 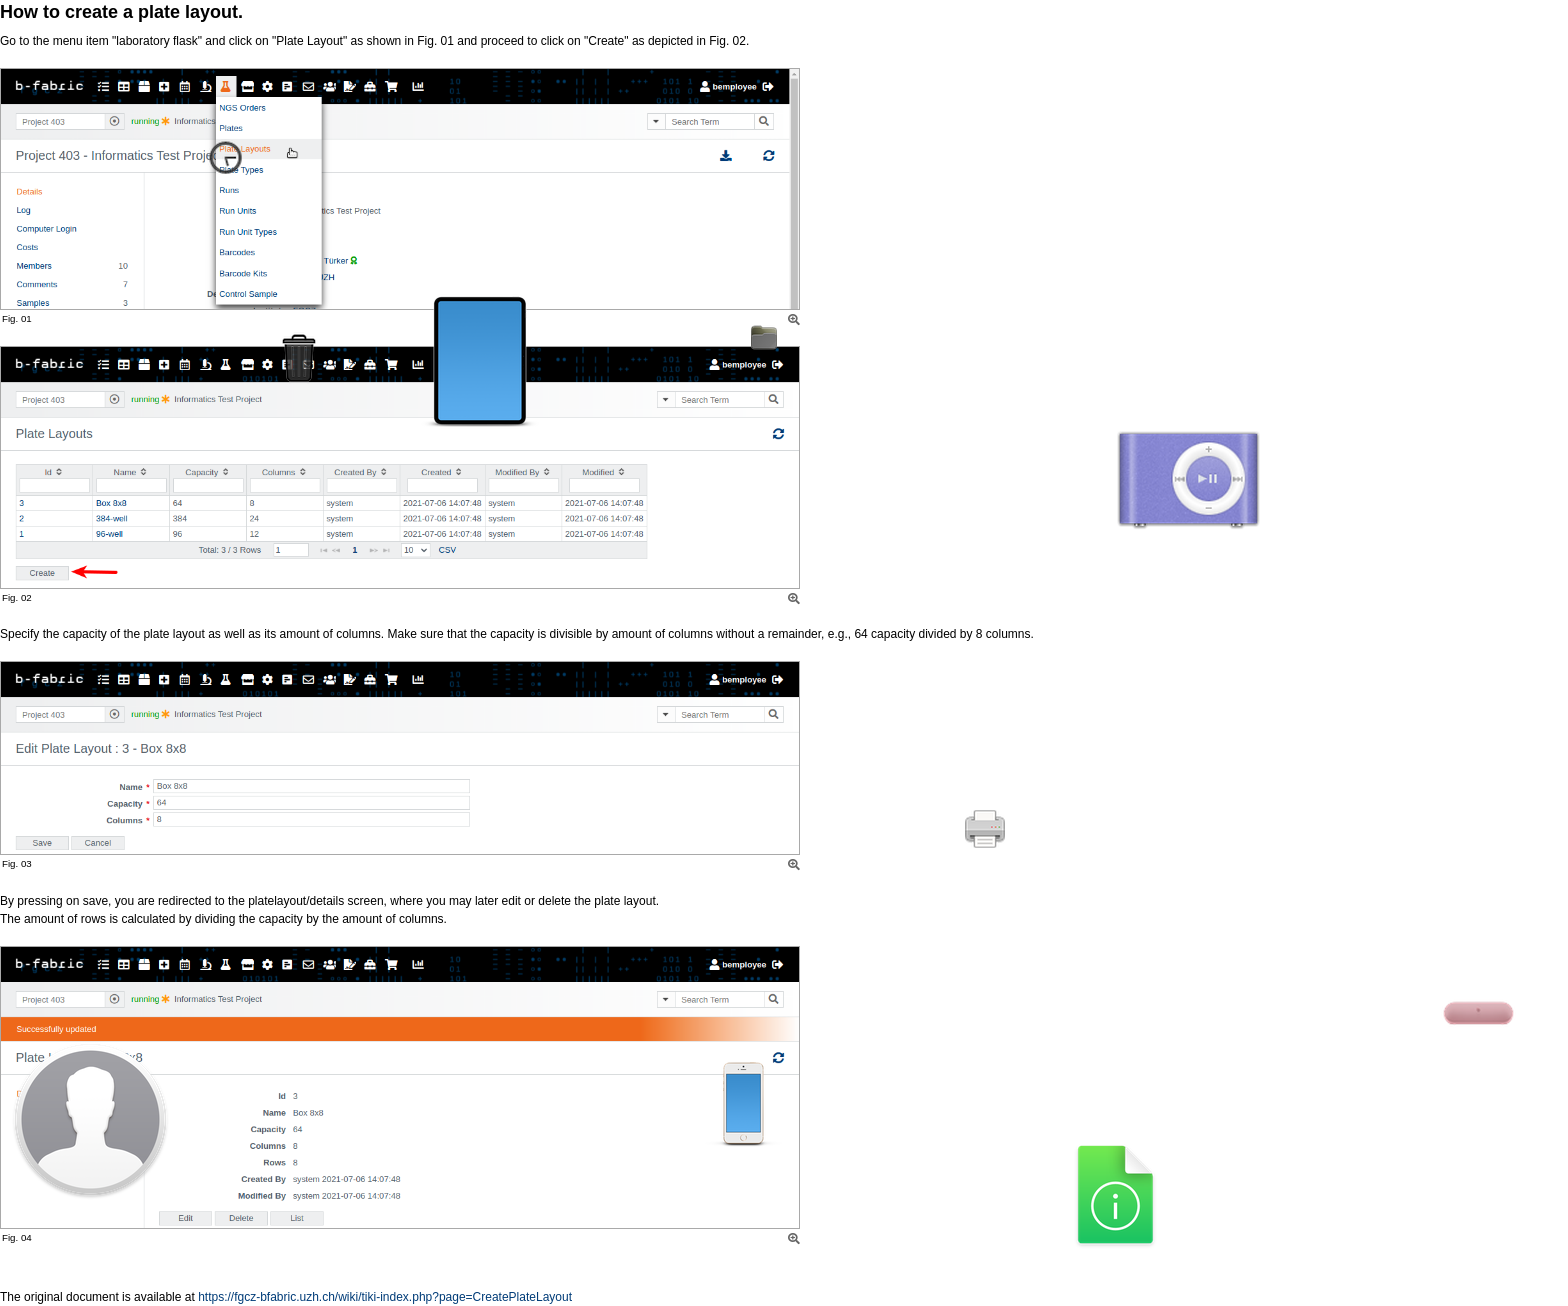 What do you see at coordinates (985, 829) in the screenshot?
I see `connect to a network printer` at bounding box center [985, 829].